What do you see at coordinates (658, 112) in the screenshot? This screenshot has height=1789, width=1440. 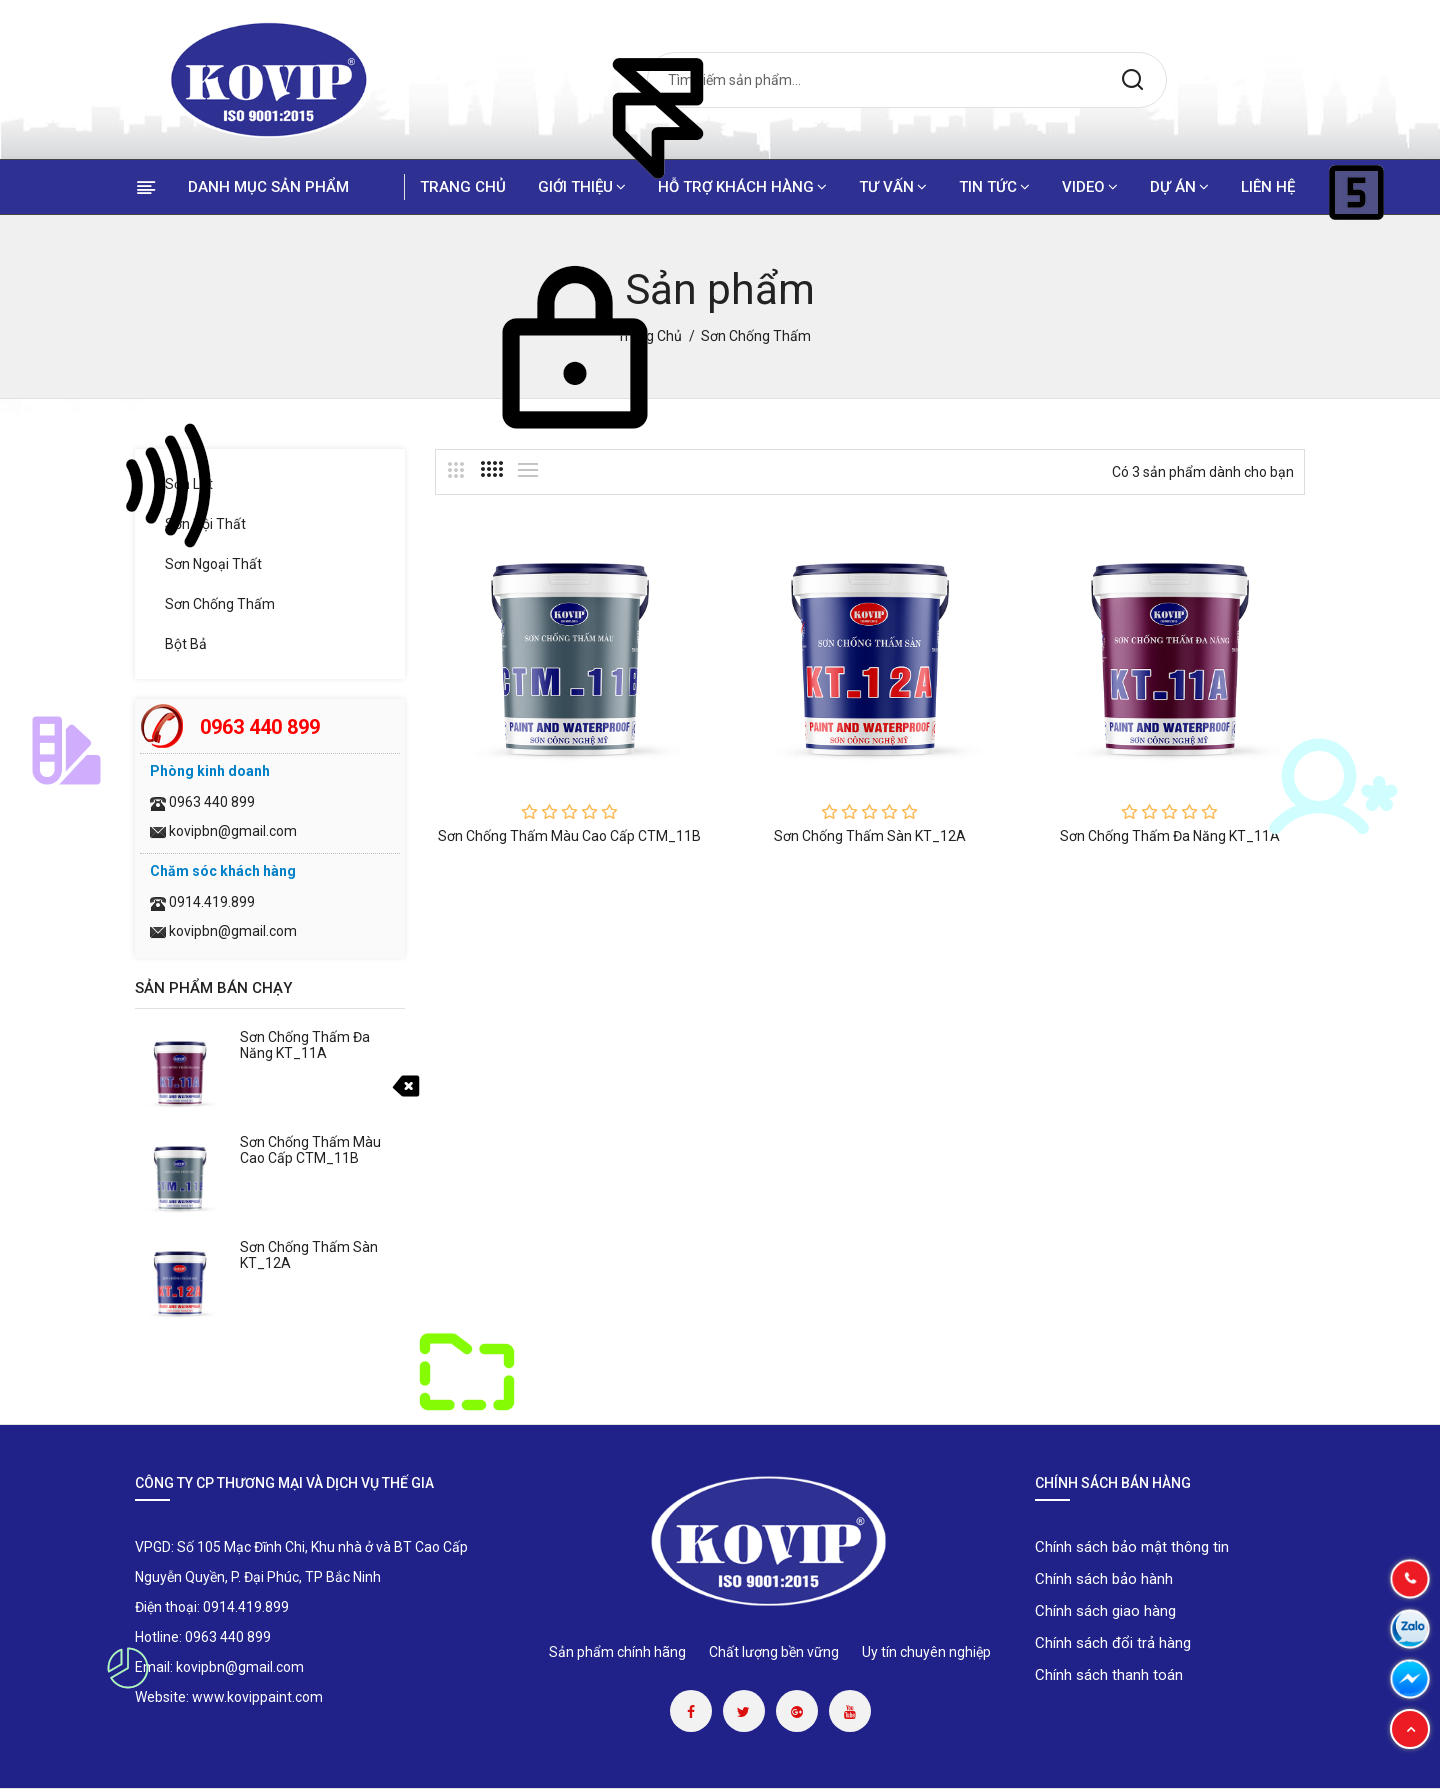 I see `open Framer app` at bounding box center [658, 112].